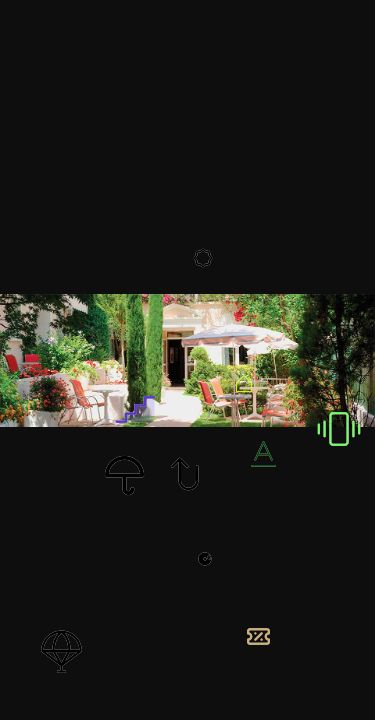 The height and width of the screenshot is (720, 375). I want to click on navigate to home screen, so click(244, 384).